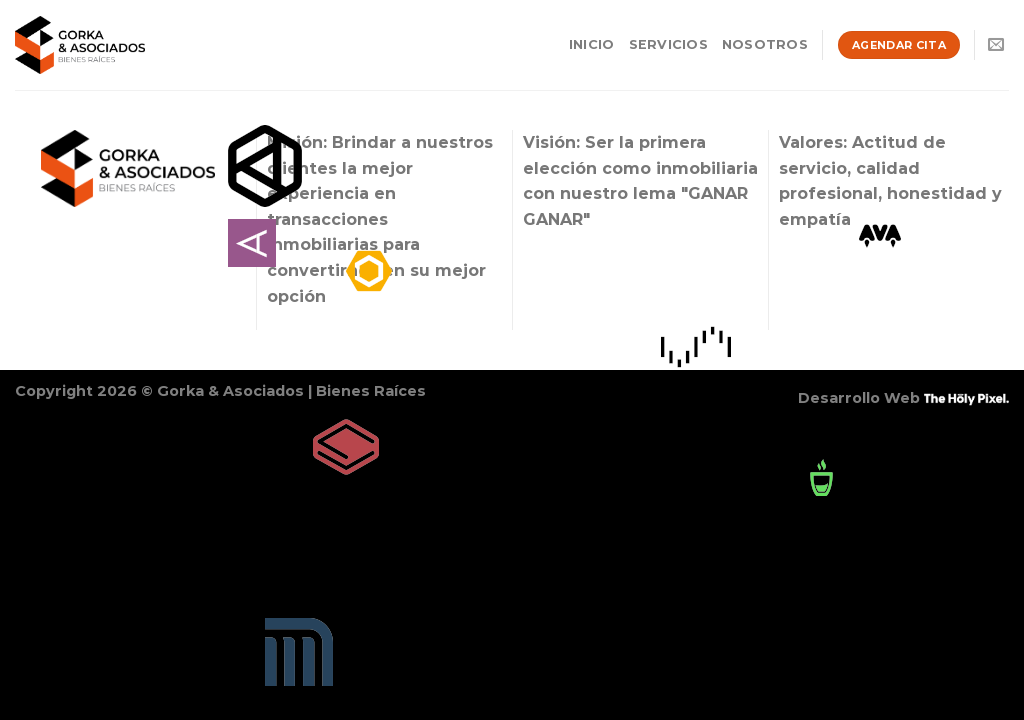  Describe the element at coordinates (299, 652) in the screenshot. I see `open the Mexico City Metro app` at that location.